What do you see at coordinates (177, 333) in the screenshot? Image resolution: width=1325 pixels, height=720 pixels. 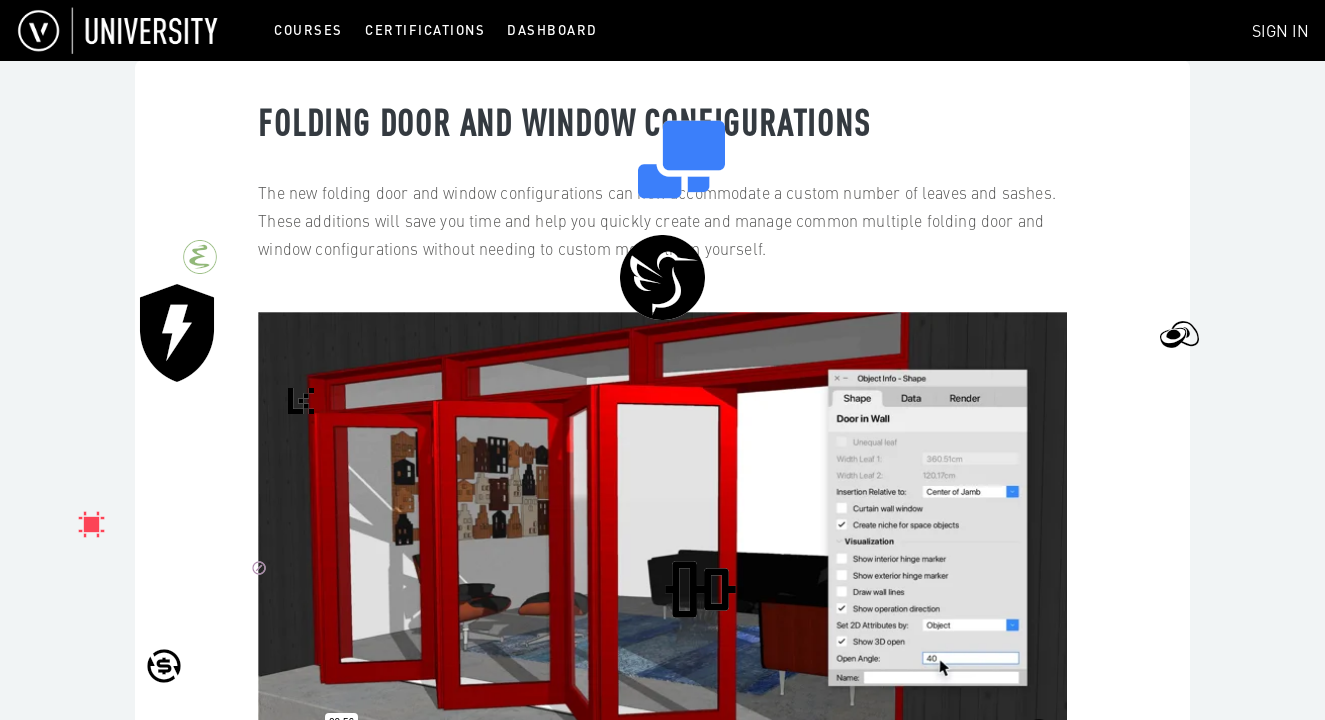 I see `socket security logo` at bounding box center [177, 333].